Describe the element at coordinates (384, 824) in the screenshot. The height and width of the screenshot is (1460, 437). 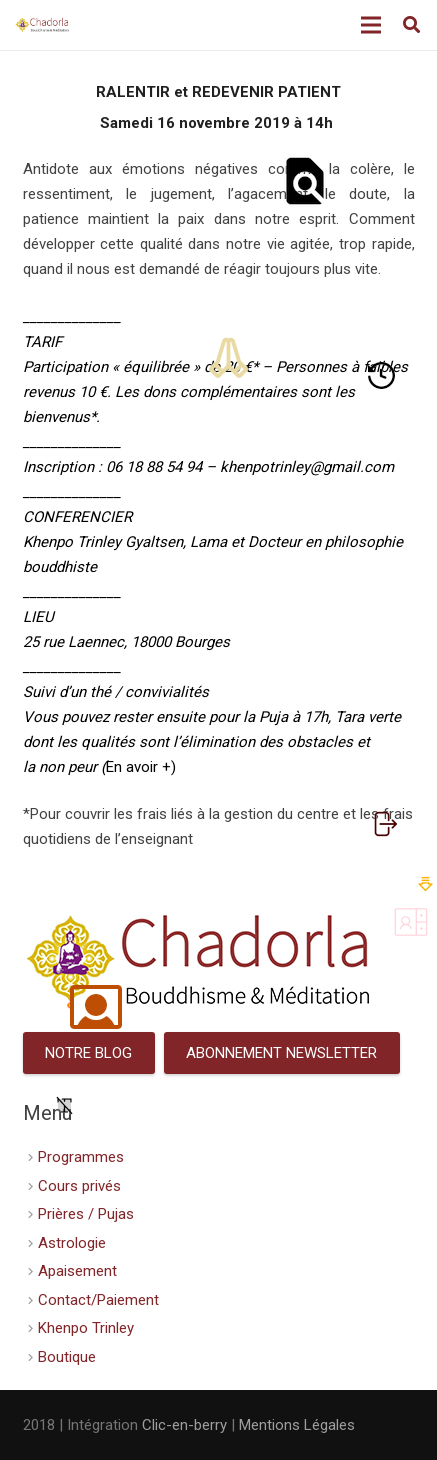
I see `log out of your account` at that location.